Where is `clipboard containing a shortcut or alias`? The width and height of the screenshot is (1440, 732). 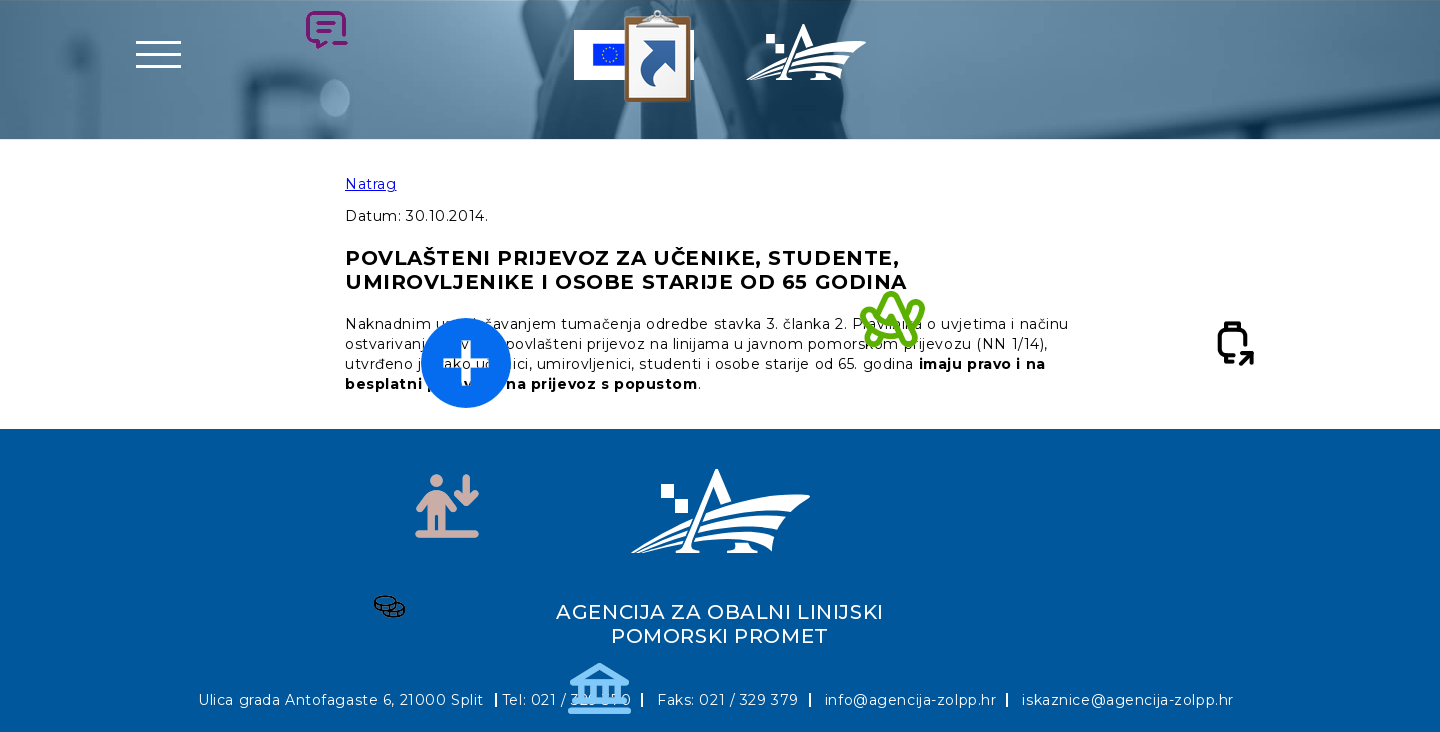 clipboard containing a shortcut or alias is located at coordinates (657, 56).